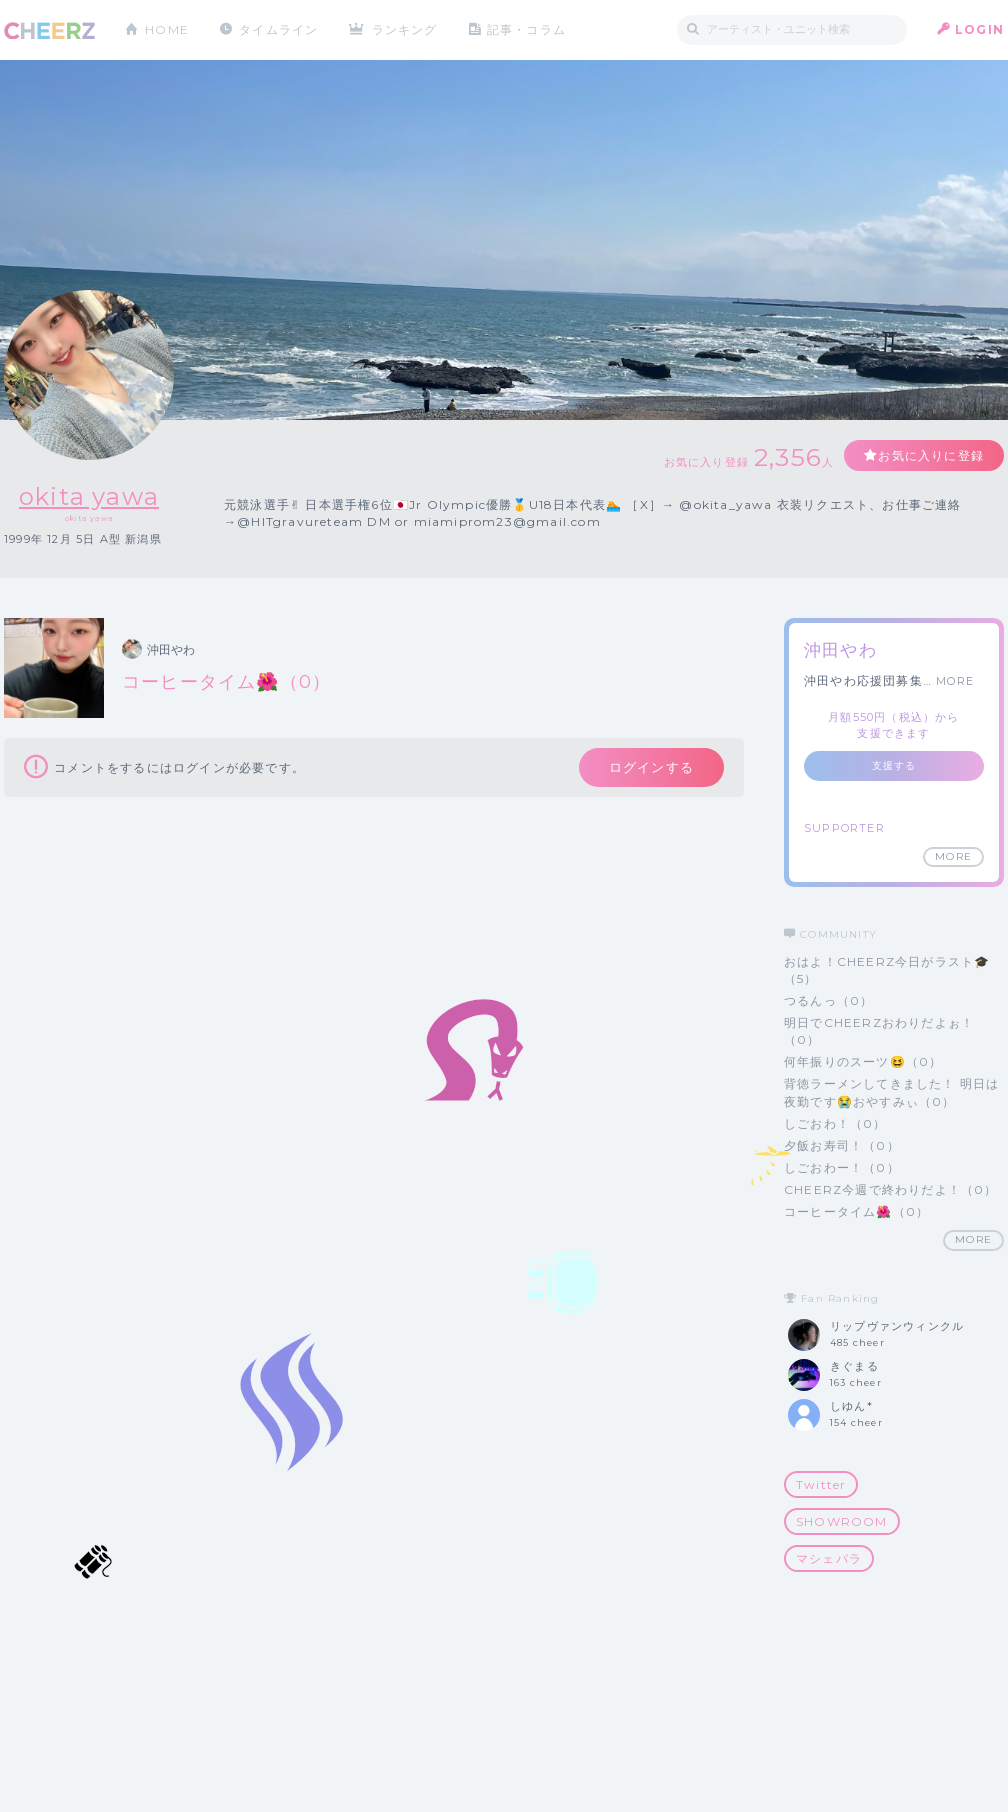  I want to click on activate area-of-effect attack ability, so click(770, 1165).